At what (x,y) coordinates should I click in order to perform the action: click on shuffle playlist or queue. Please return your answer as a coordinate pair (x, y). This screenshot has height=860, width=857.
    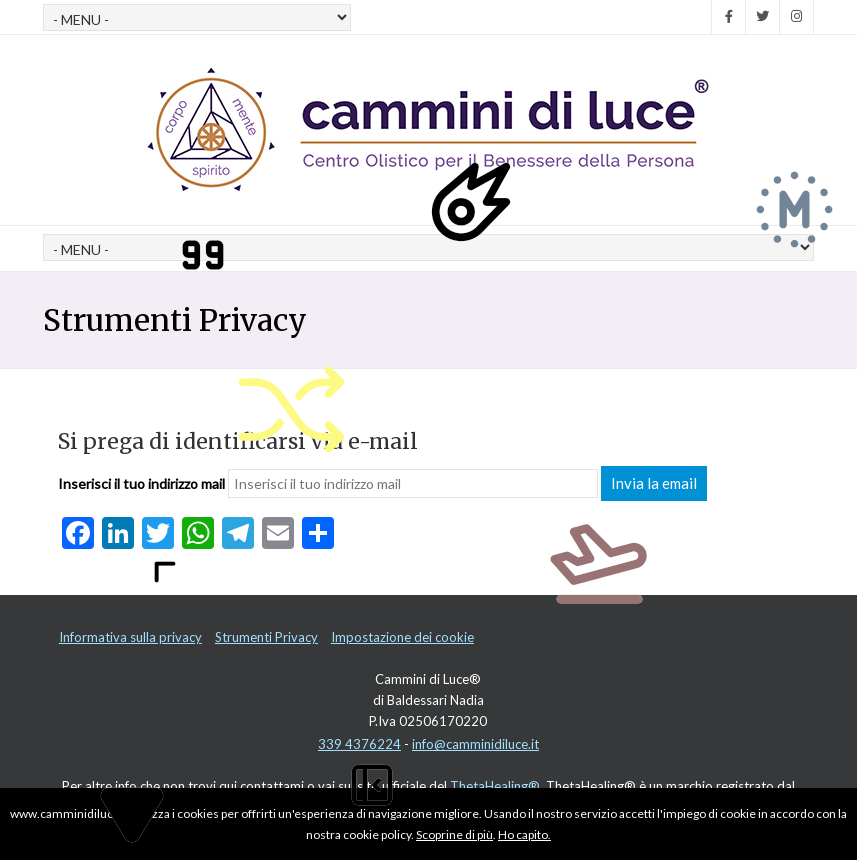
    Looking at the image, I should click on (289, 409).